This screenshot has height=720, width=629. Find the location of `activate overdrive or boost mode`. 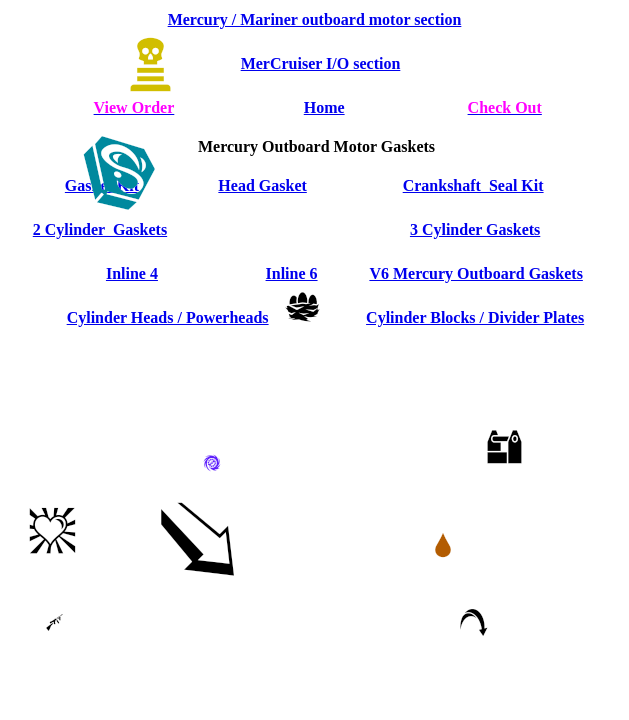

activate overdrive or boost mode is located at coordinates (212, 463).